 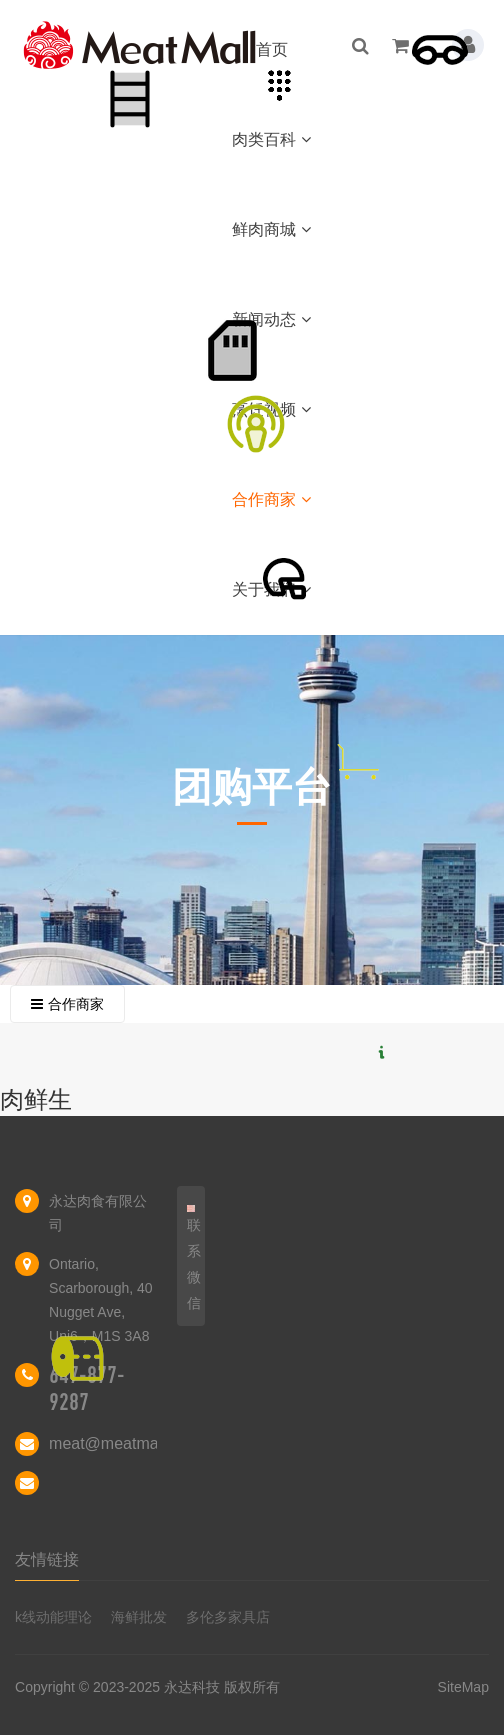 I want to click on bathroom or restroom location indicator, so click(x=77, y=1358).